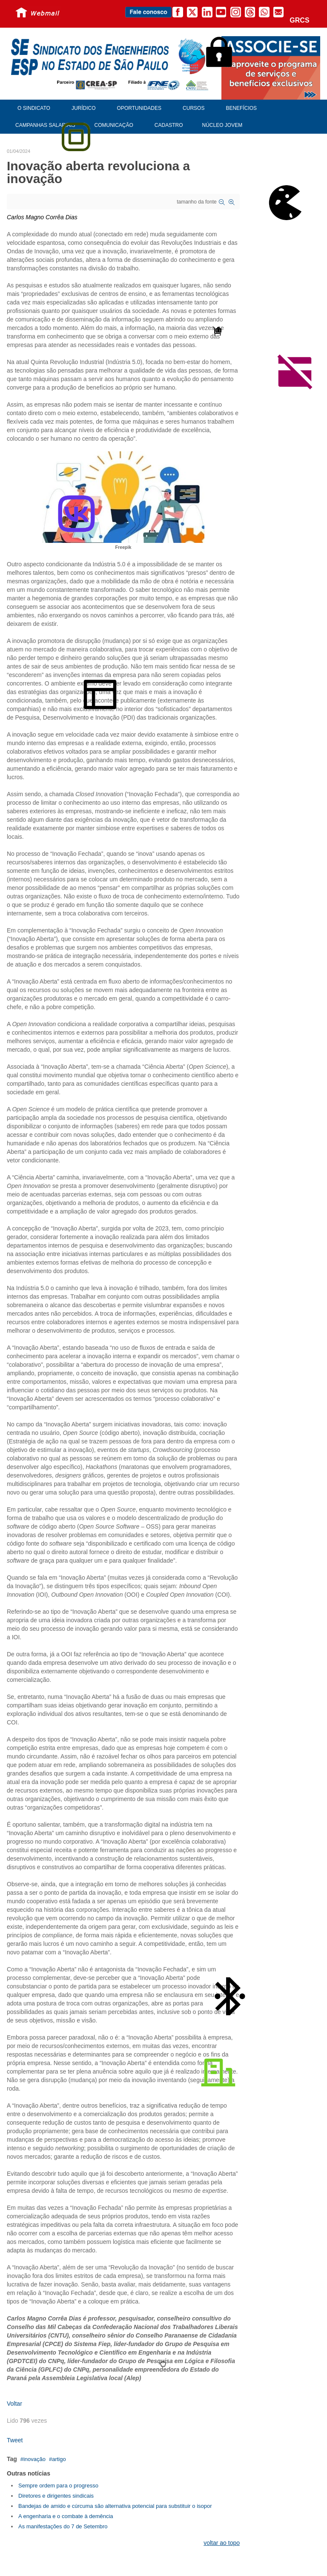  What do you see at coordinates (295, 372) in the screenshot?
I see `no credit card required` at bounding box center [295, 372].